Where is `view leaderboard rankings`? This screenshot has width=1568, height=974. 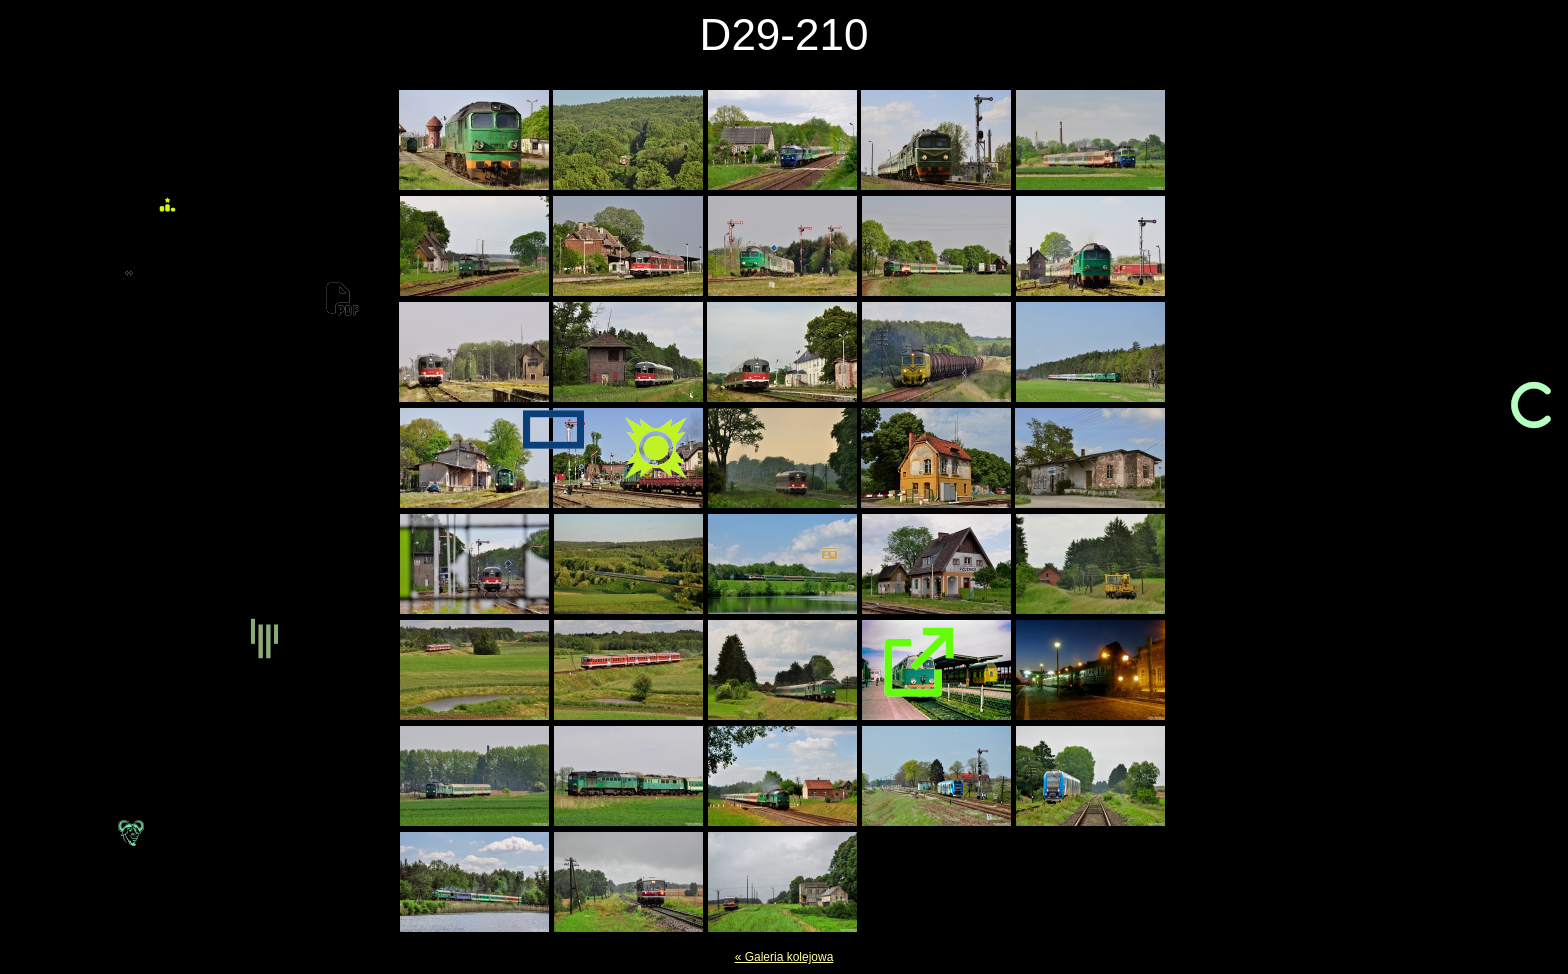
view leaderboard rankings is located at coordinates (167, 204).